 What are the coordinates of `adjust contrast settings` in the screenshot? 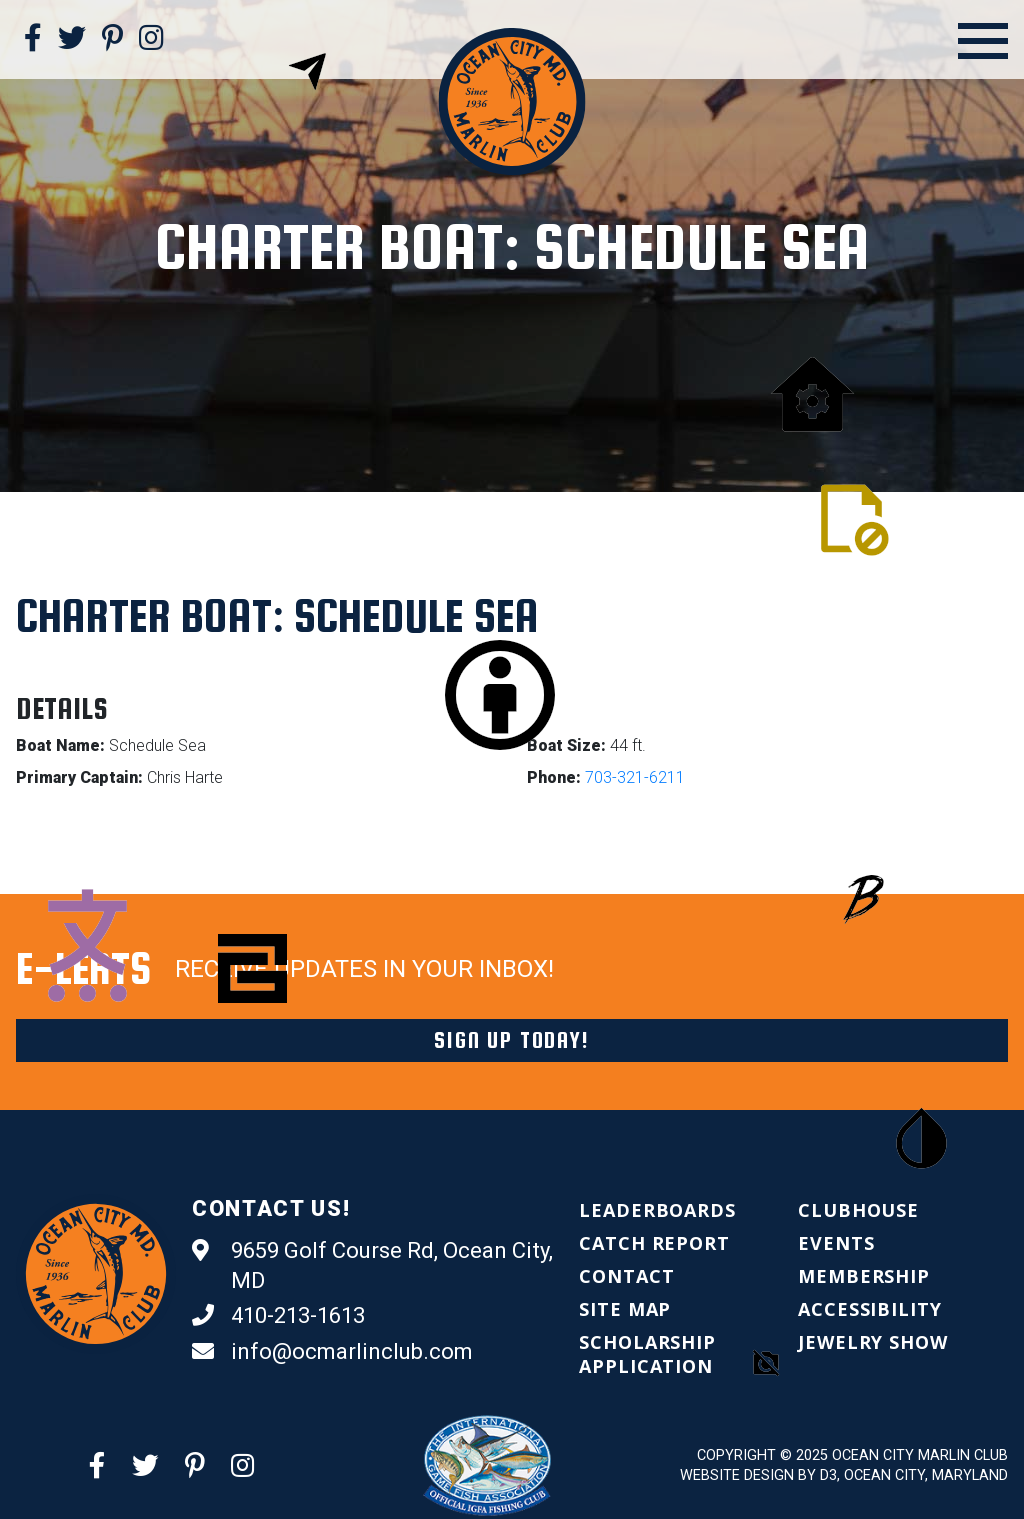 It's located at (921, 1140).